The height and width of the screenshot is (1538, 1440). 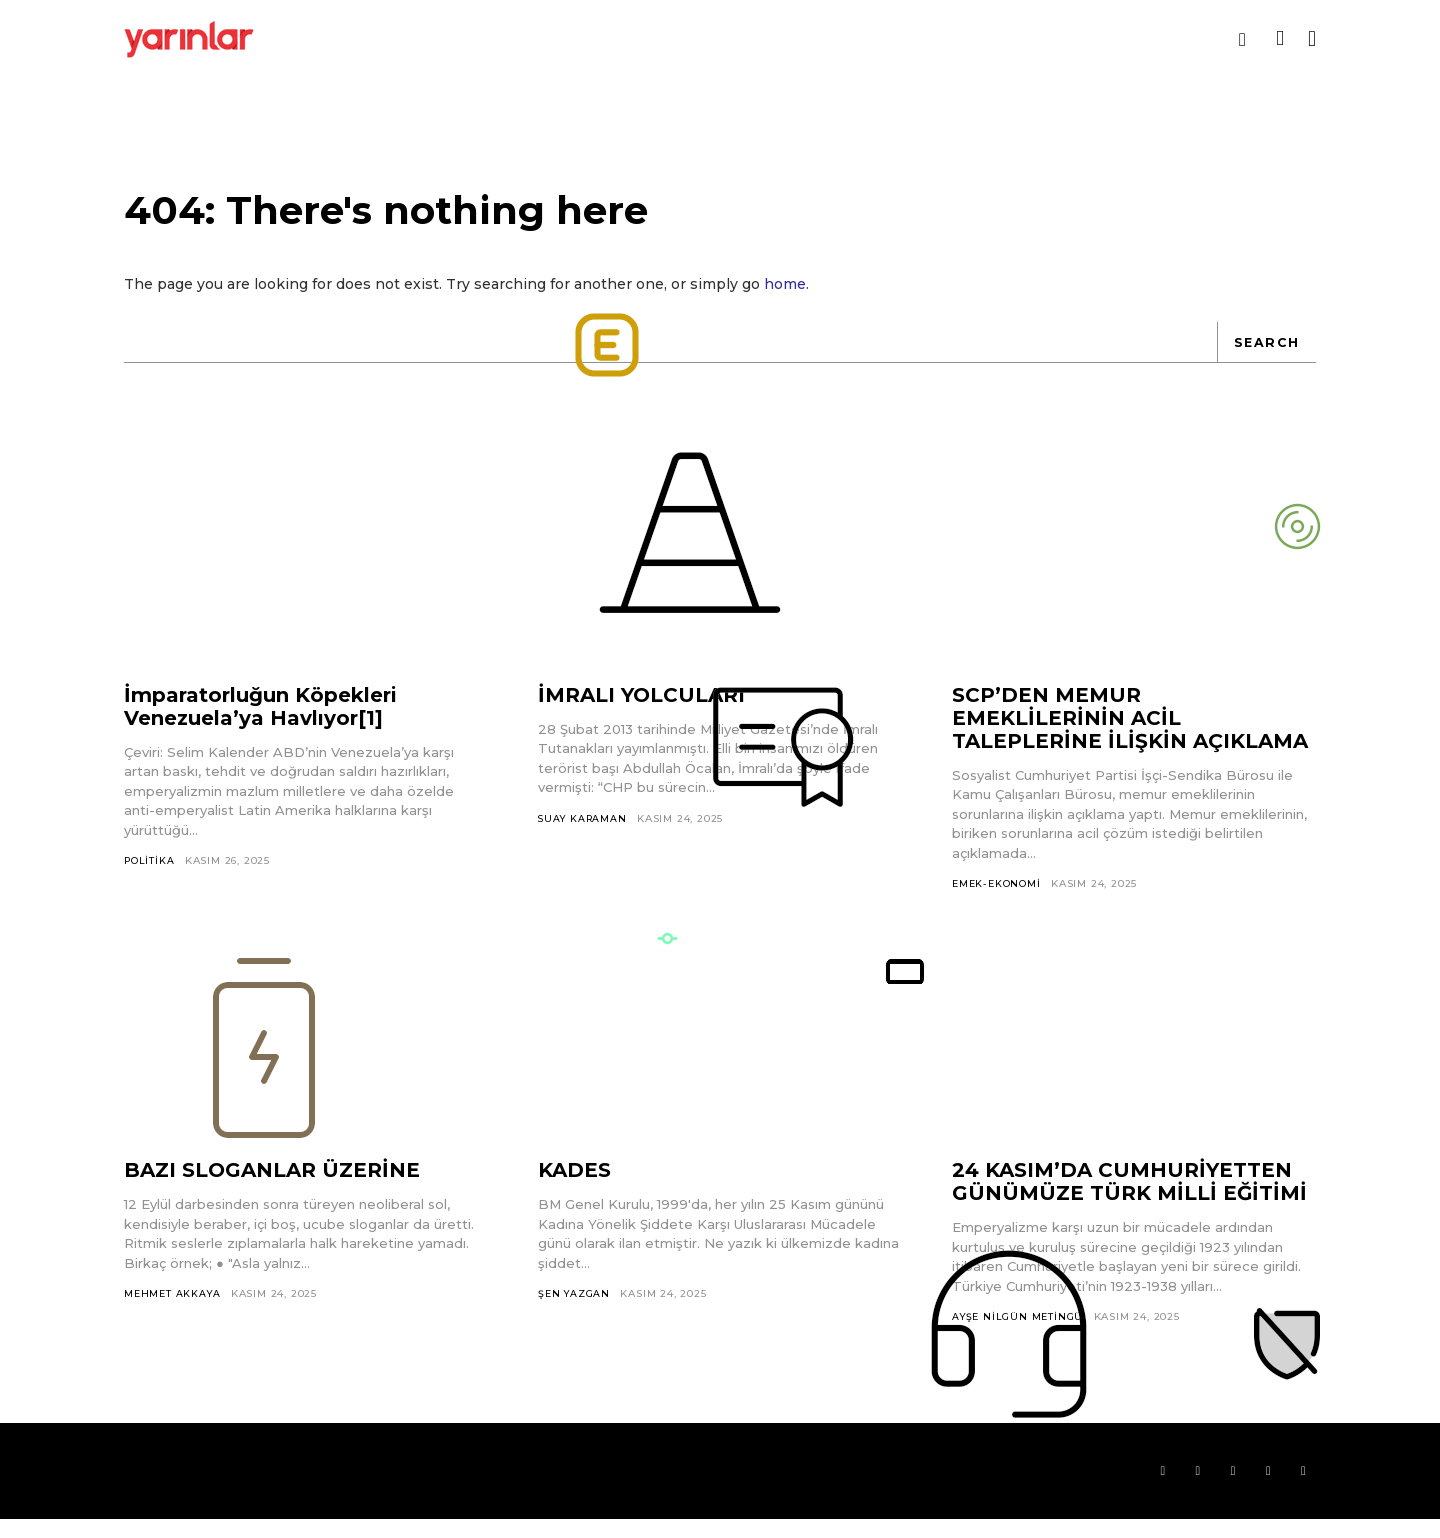 I want to click on view commit details in version control, so click(x=667, y=938).